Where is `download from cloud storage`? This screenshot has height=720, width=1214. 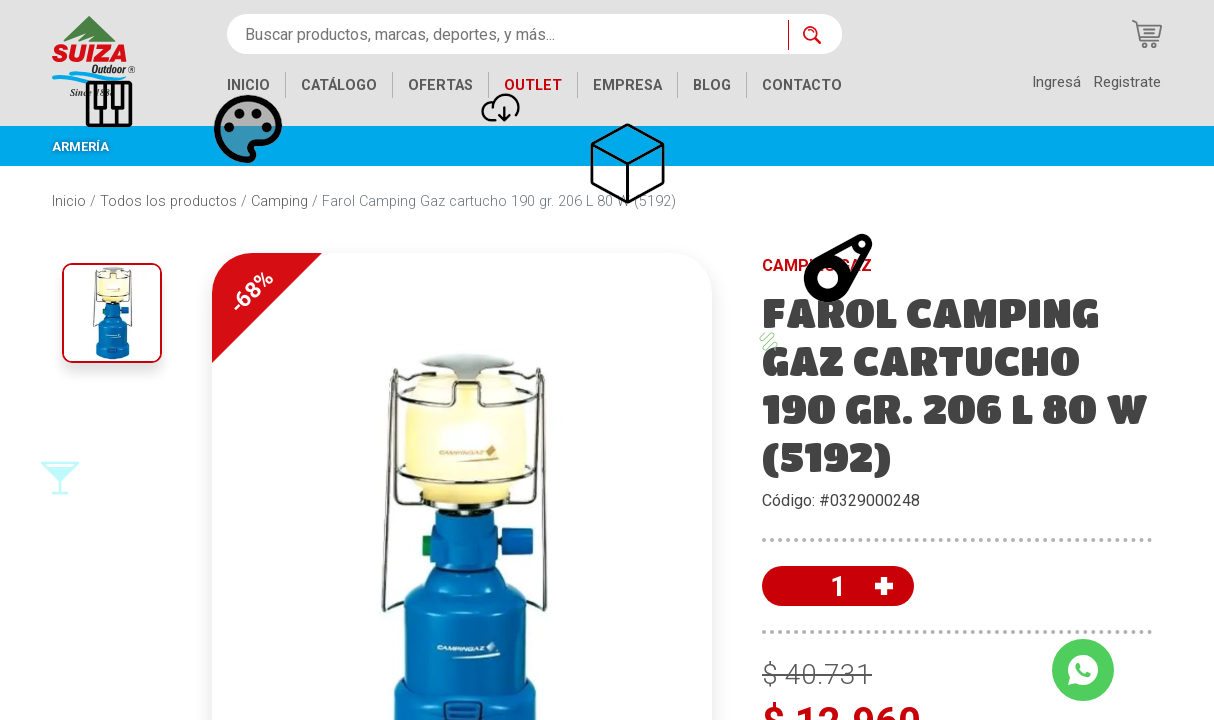 download from cloud storage is located at coordinates (500, 107).